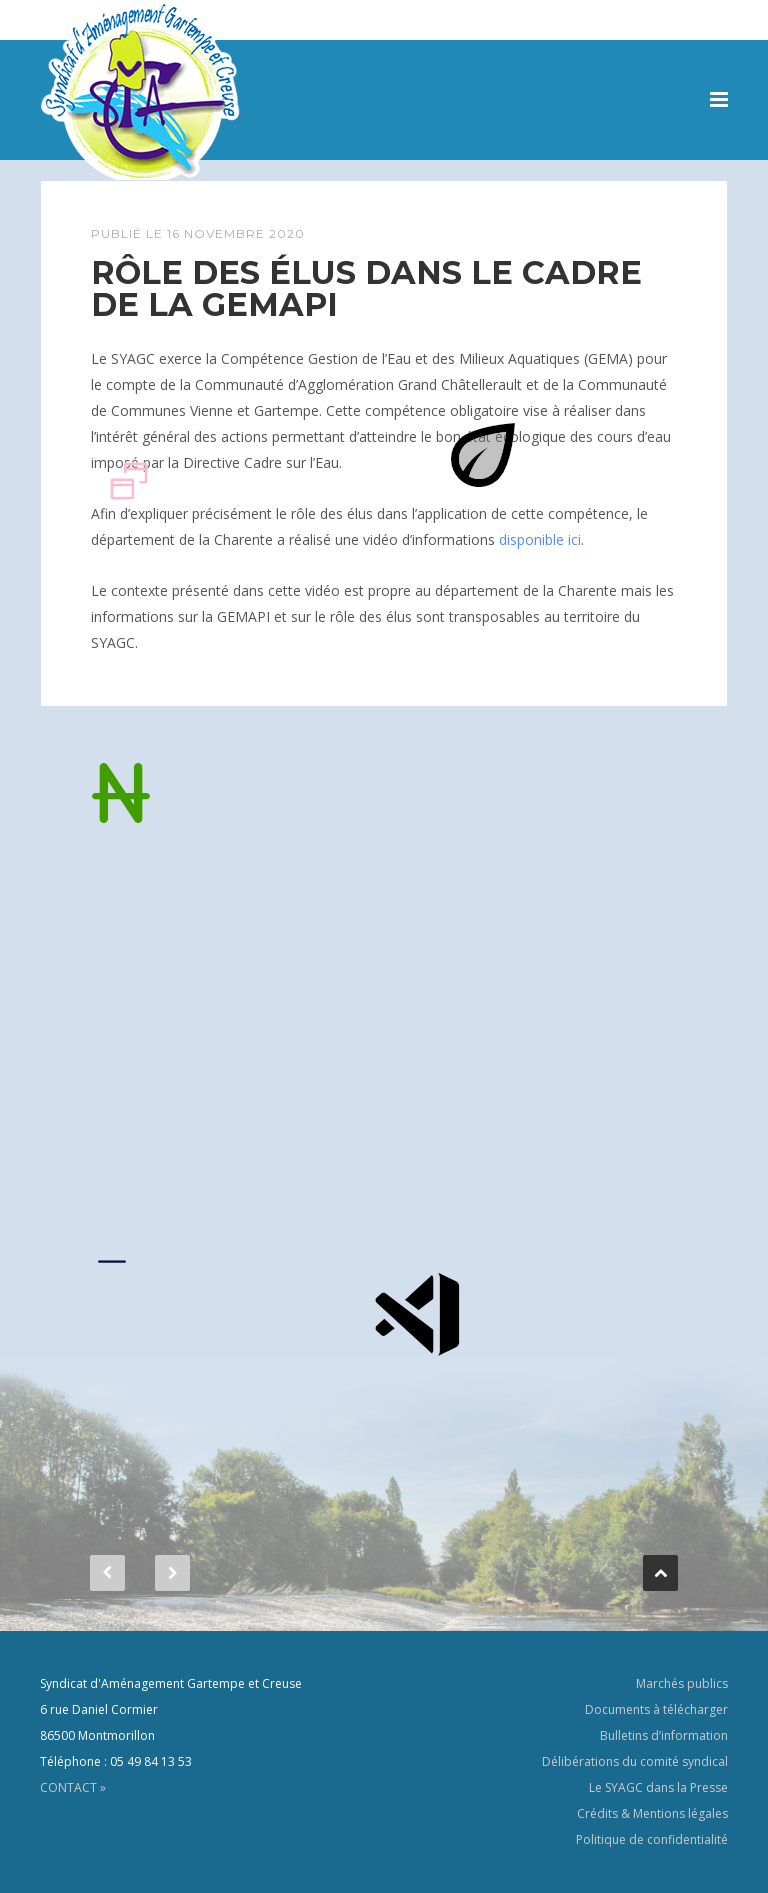 The height and width of the screenshot is (1893, 768). I want to click on insert a horizontal divider line, so click(112, 1262).